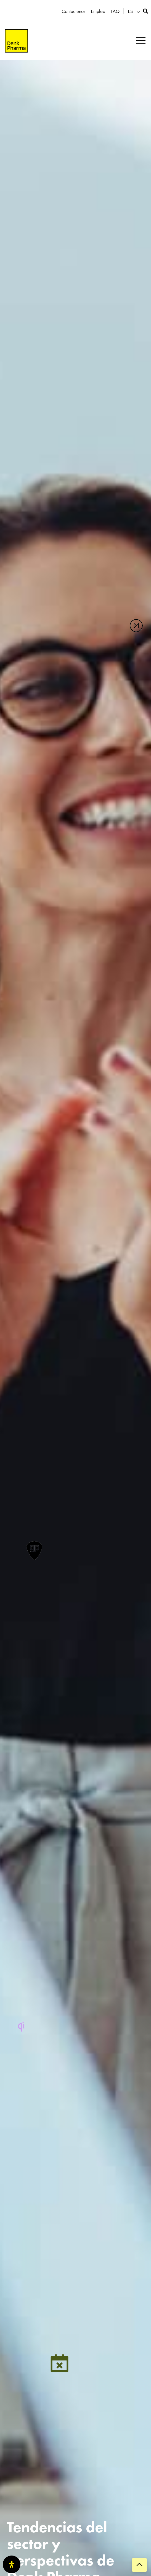 This screenshot has width=151, height=2576. Describe the element at coordinates (21, 2027) in the screenshot. I see `indicates qi wireless charging capability` at that location.